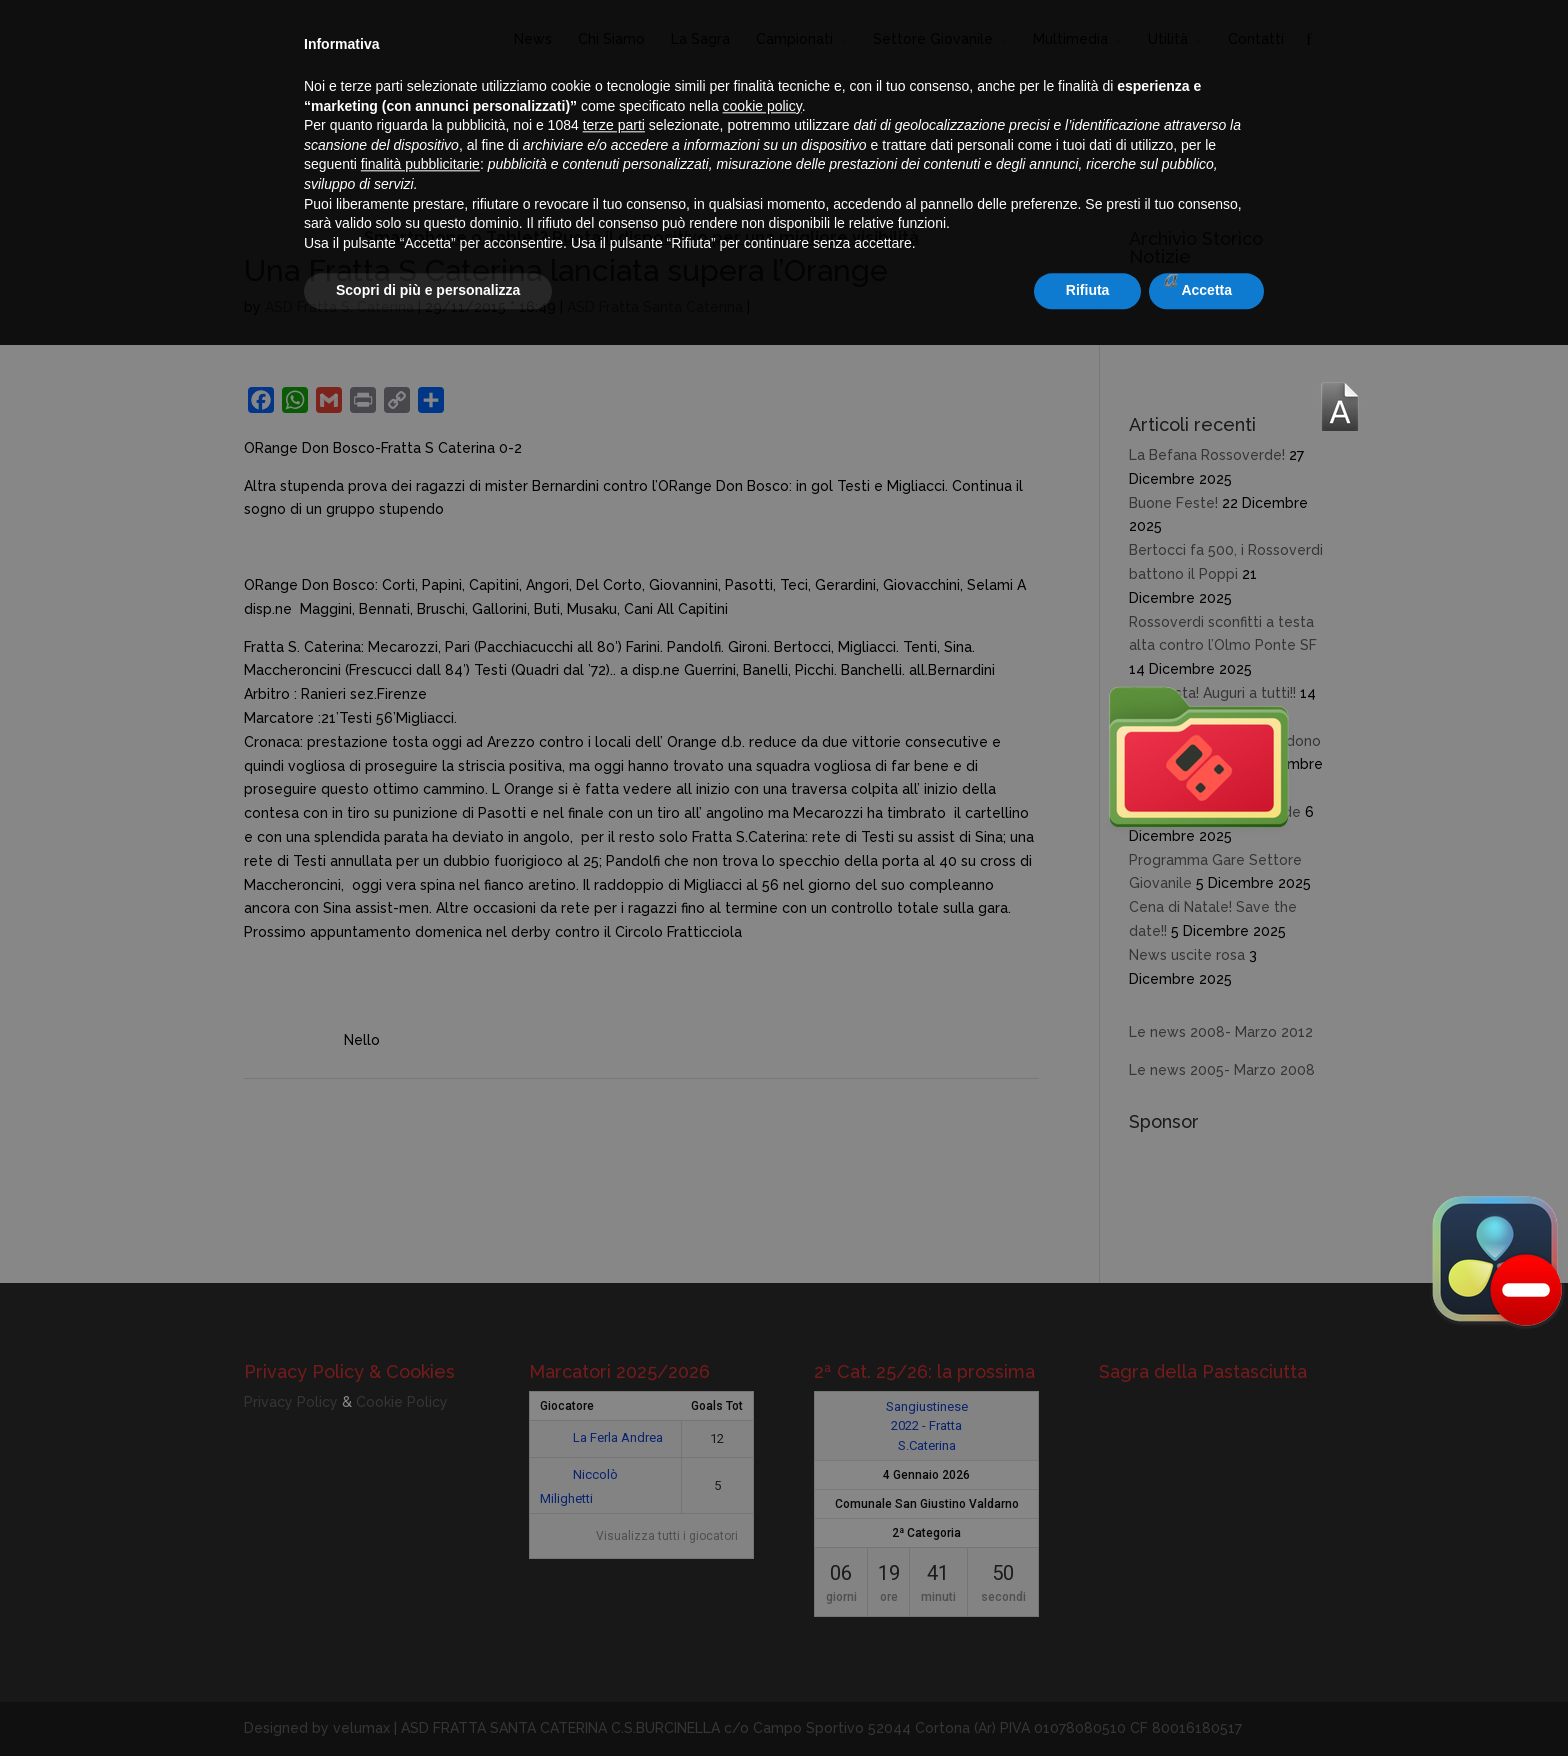  I want to click on a generic font file, so click(1340, 408).